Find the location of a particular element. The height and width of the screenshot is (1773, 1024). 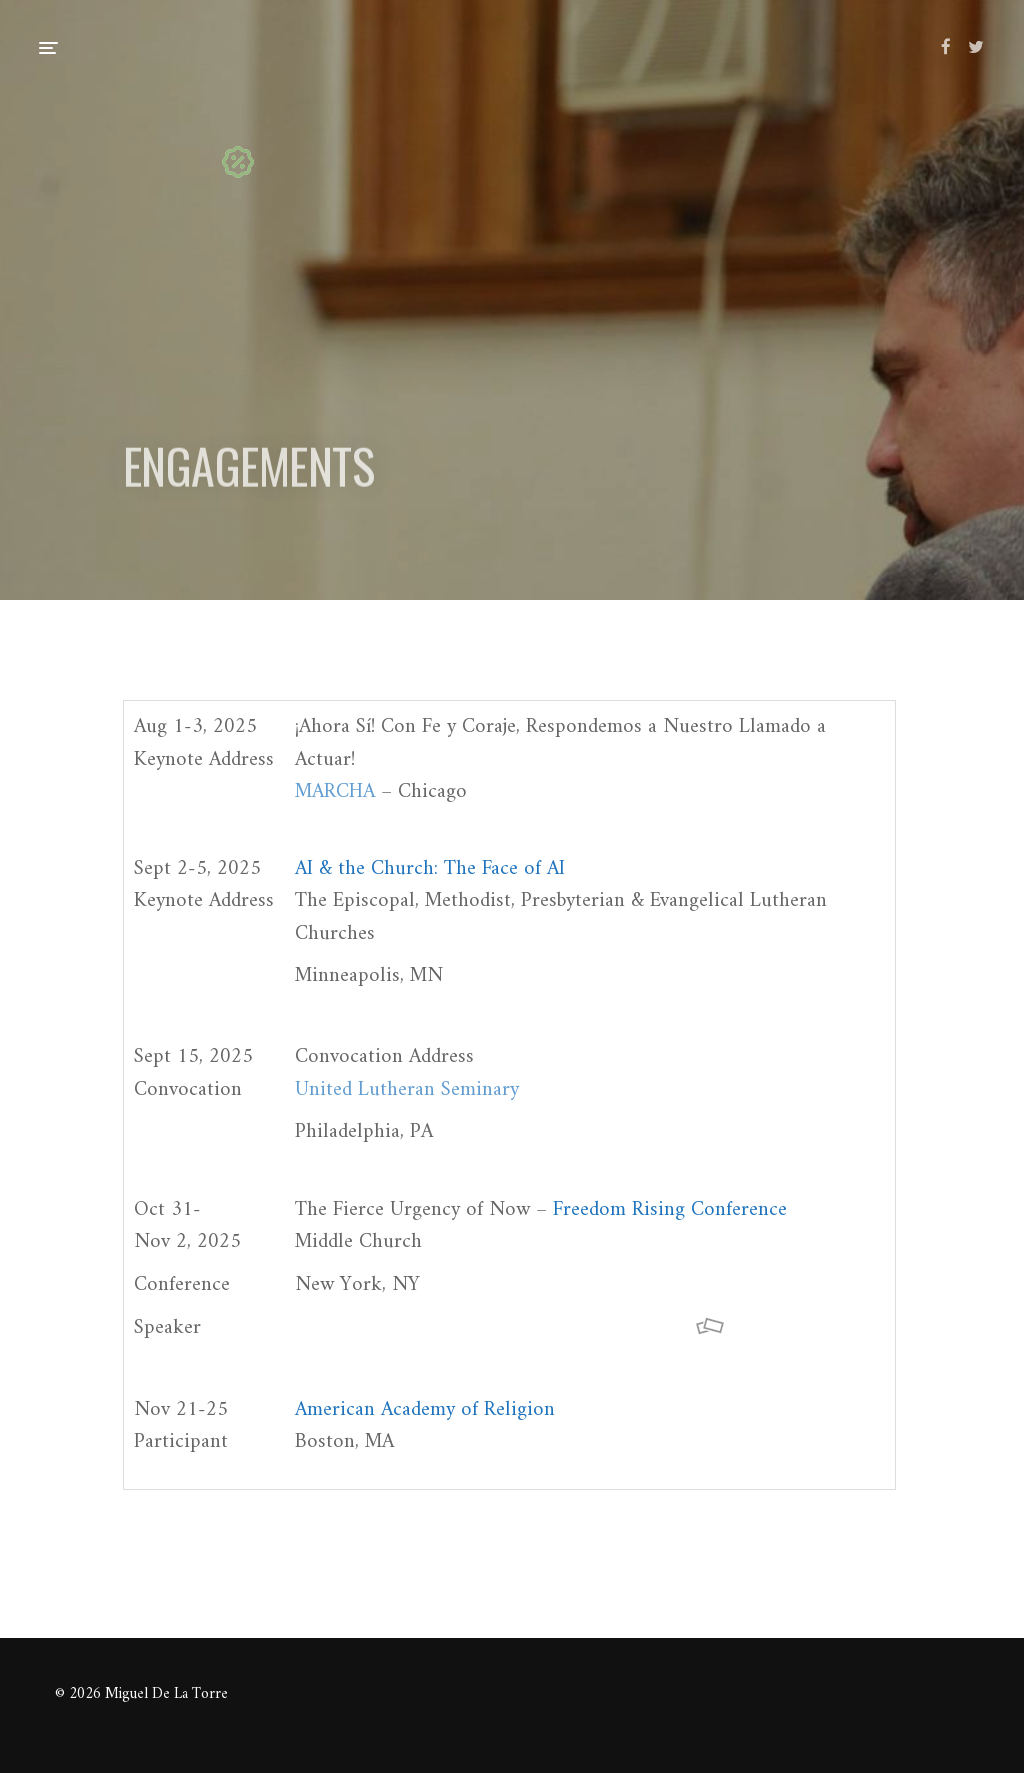

open slickpic photo sharing app is located at coordinates (710, 1326).